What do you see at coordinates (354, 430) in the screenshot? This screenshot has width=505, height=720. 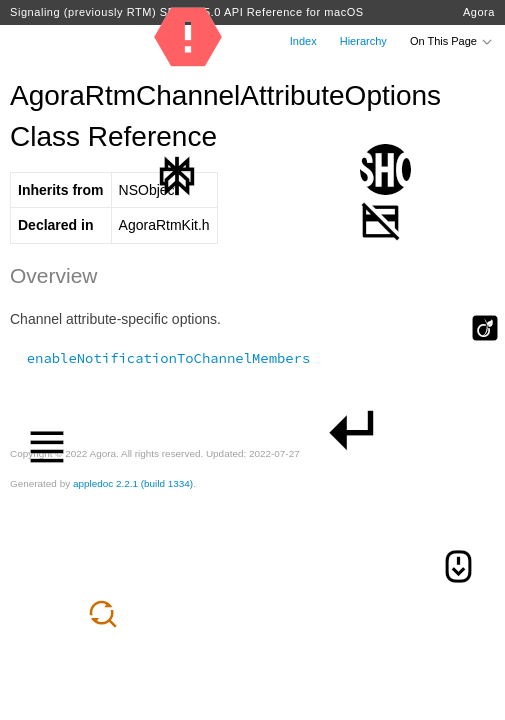 I see `return to previous line or submit input` at bounding box center [354, 430].